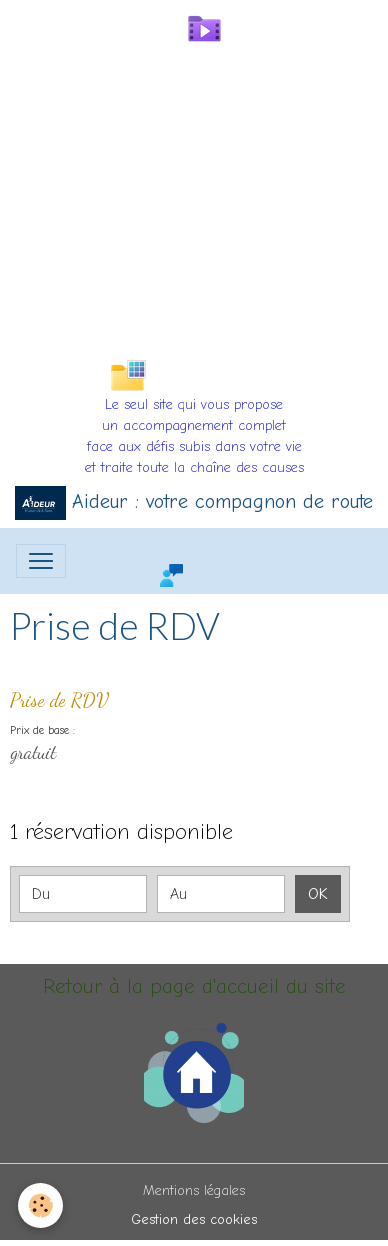 The image size is (388, 1246). I want to click on open the feedback hub app, so click(171, 575).